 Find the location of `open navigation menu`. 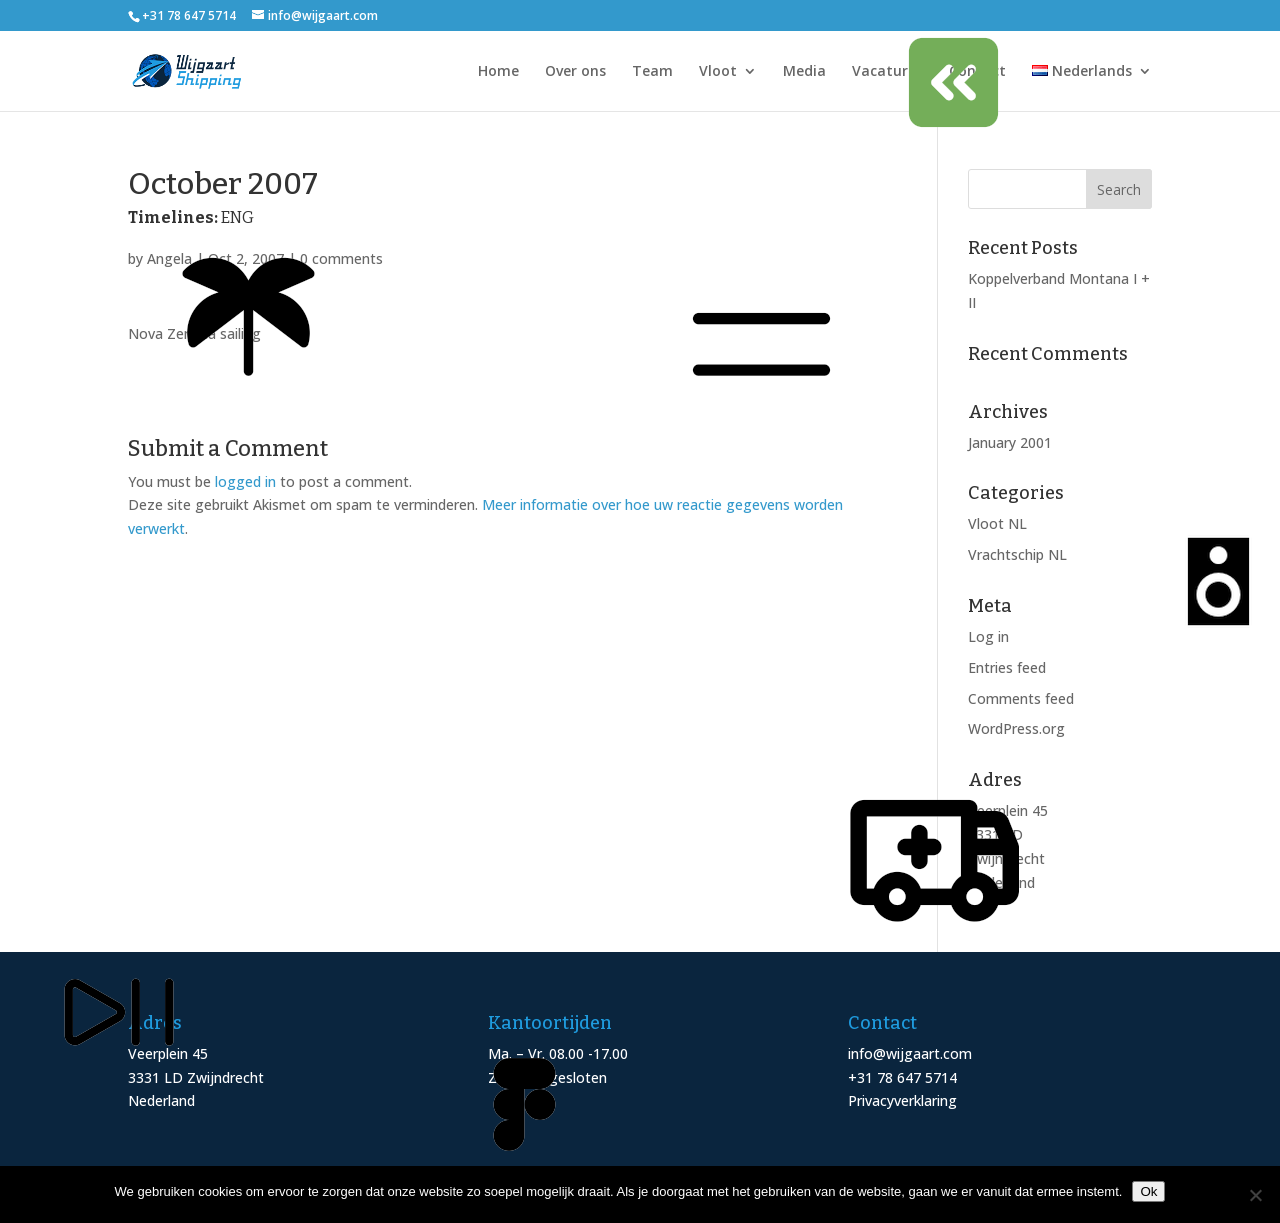

open navigation menu is located at coordinates (761, 341).